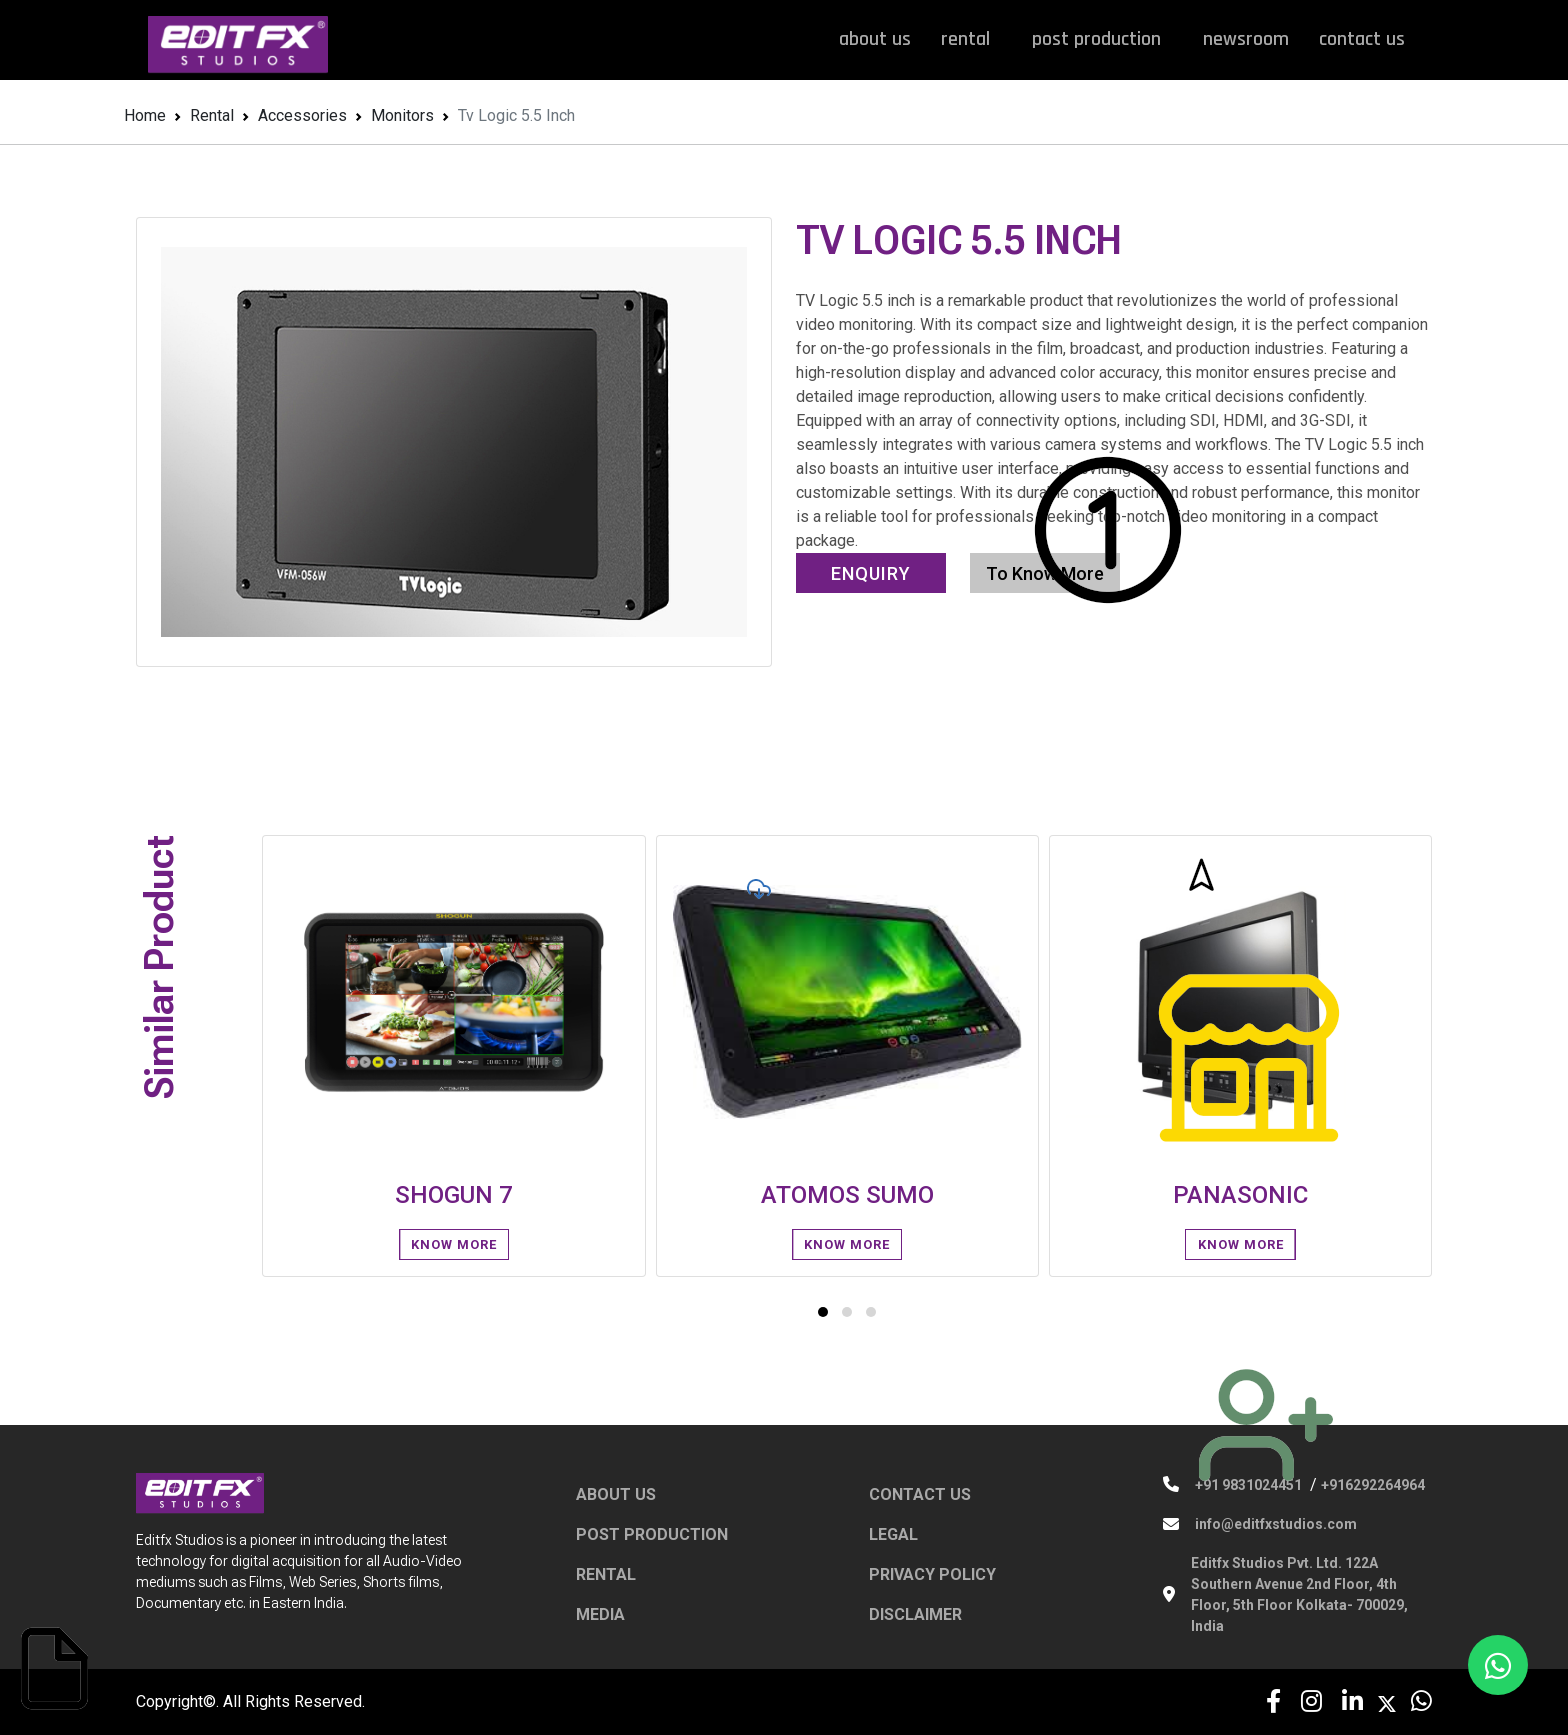 Image resolution: width=1568 pixels, height=1735 pixels. What do you see at coordinates (1249, 1058) in the screenshot?
I see `browse nearby stores or shops` at bounding box center [1249, 1058].